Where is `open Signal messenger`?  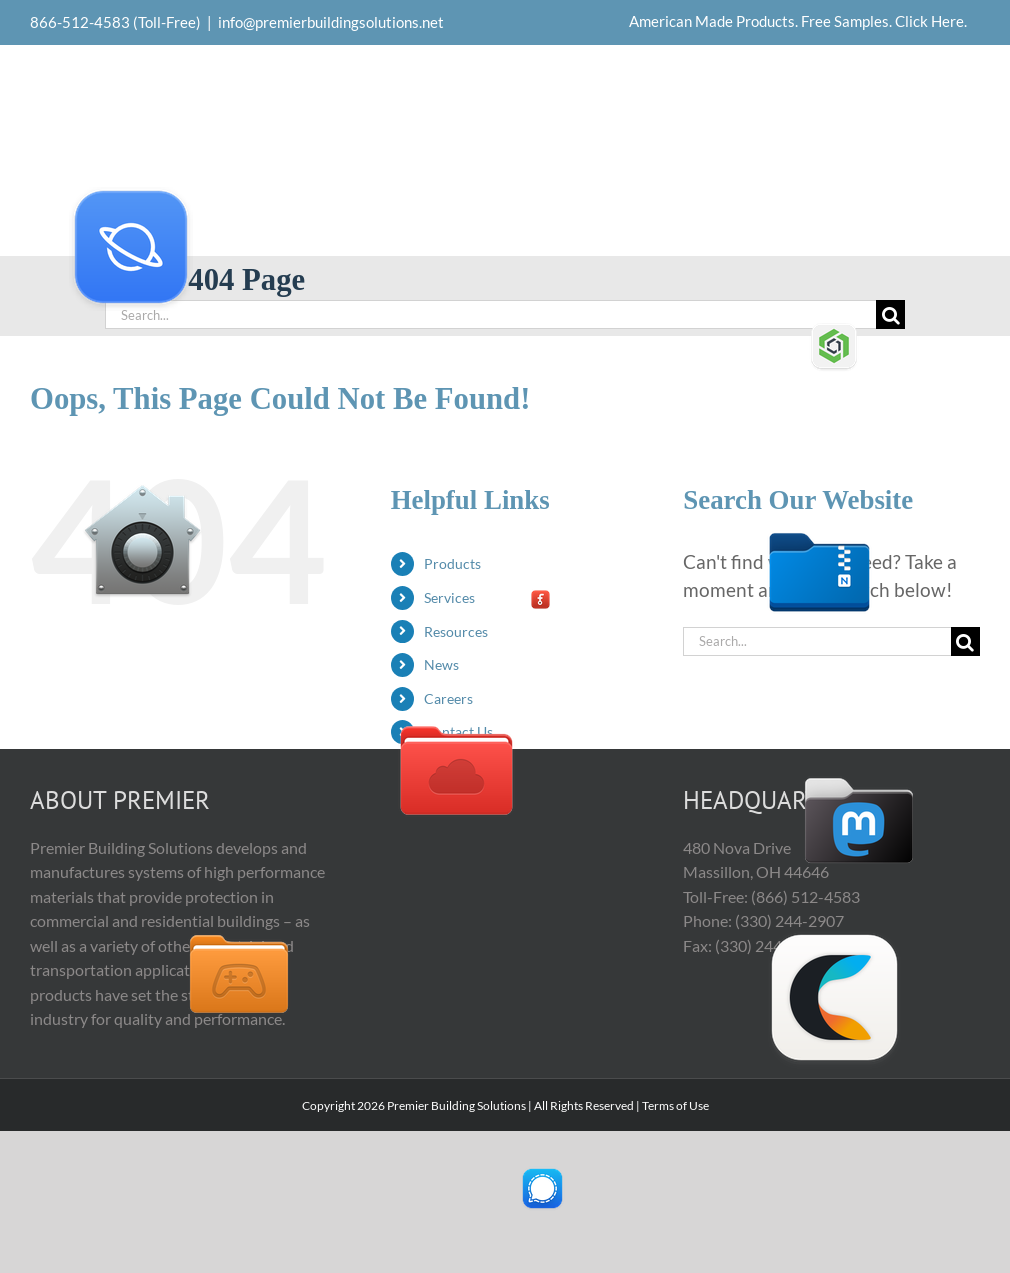
open Signal messenger is located at coordinates (542, 1188).